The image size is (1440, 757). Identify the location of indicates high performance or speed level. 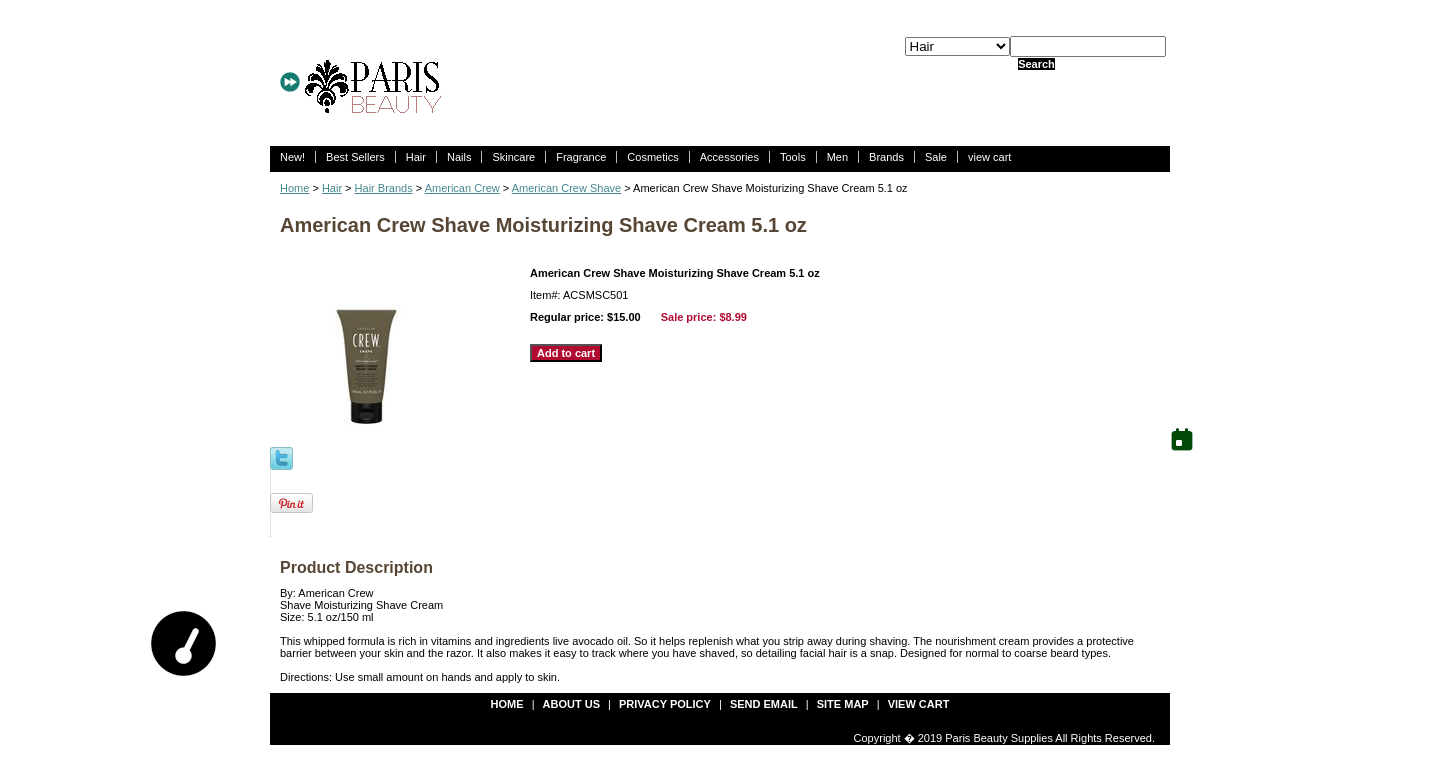
(183, 643).